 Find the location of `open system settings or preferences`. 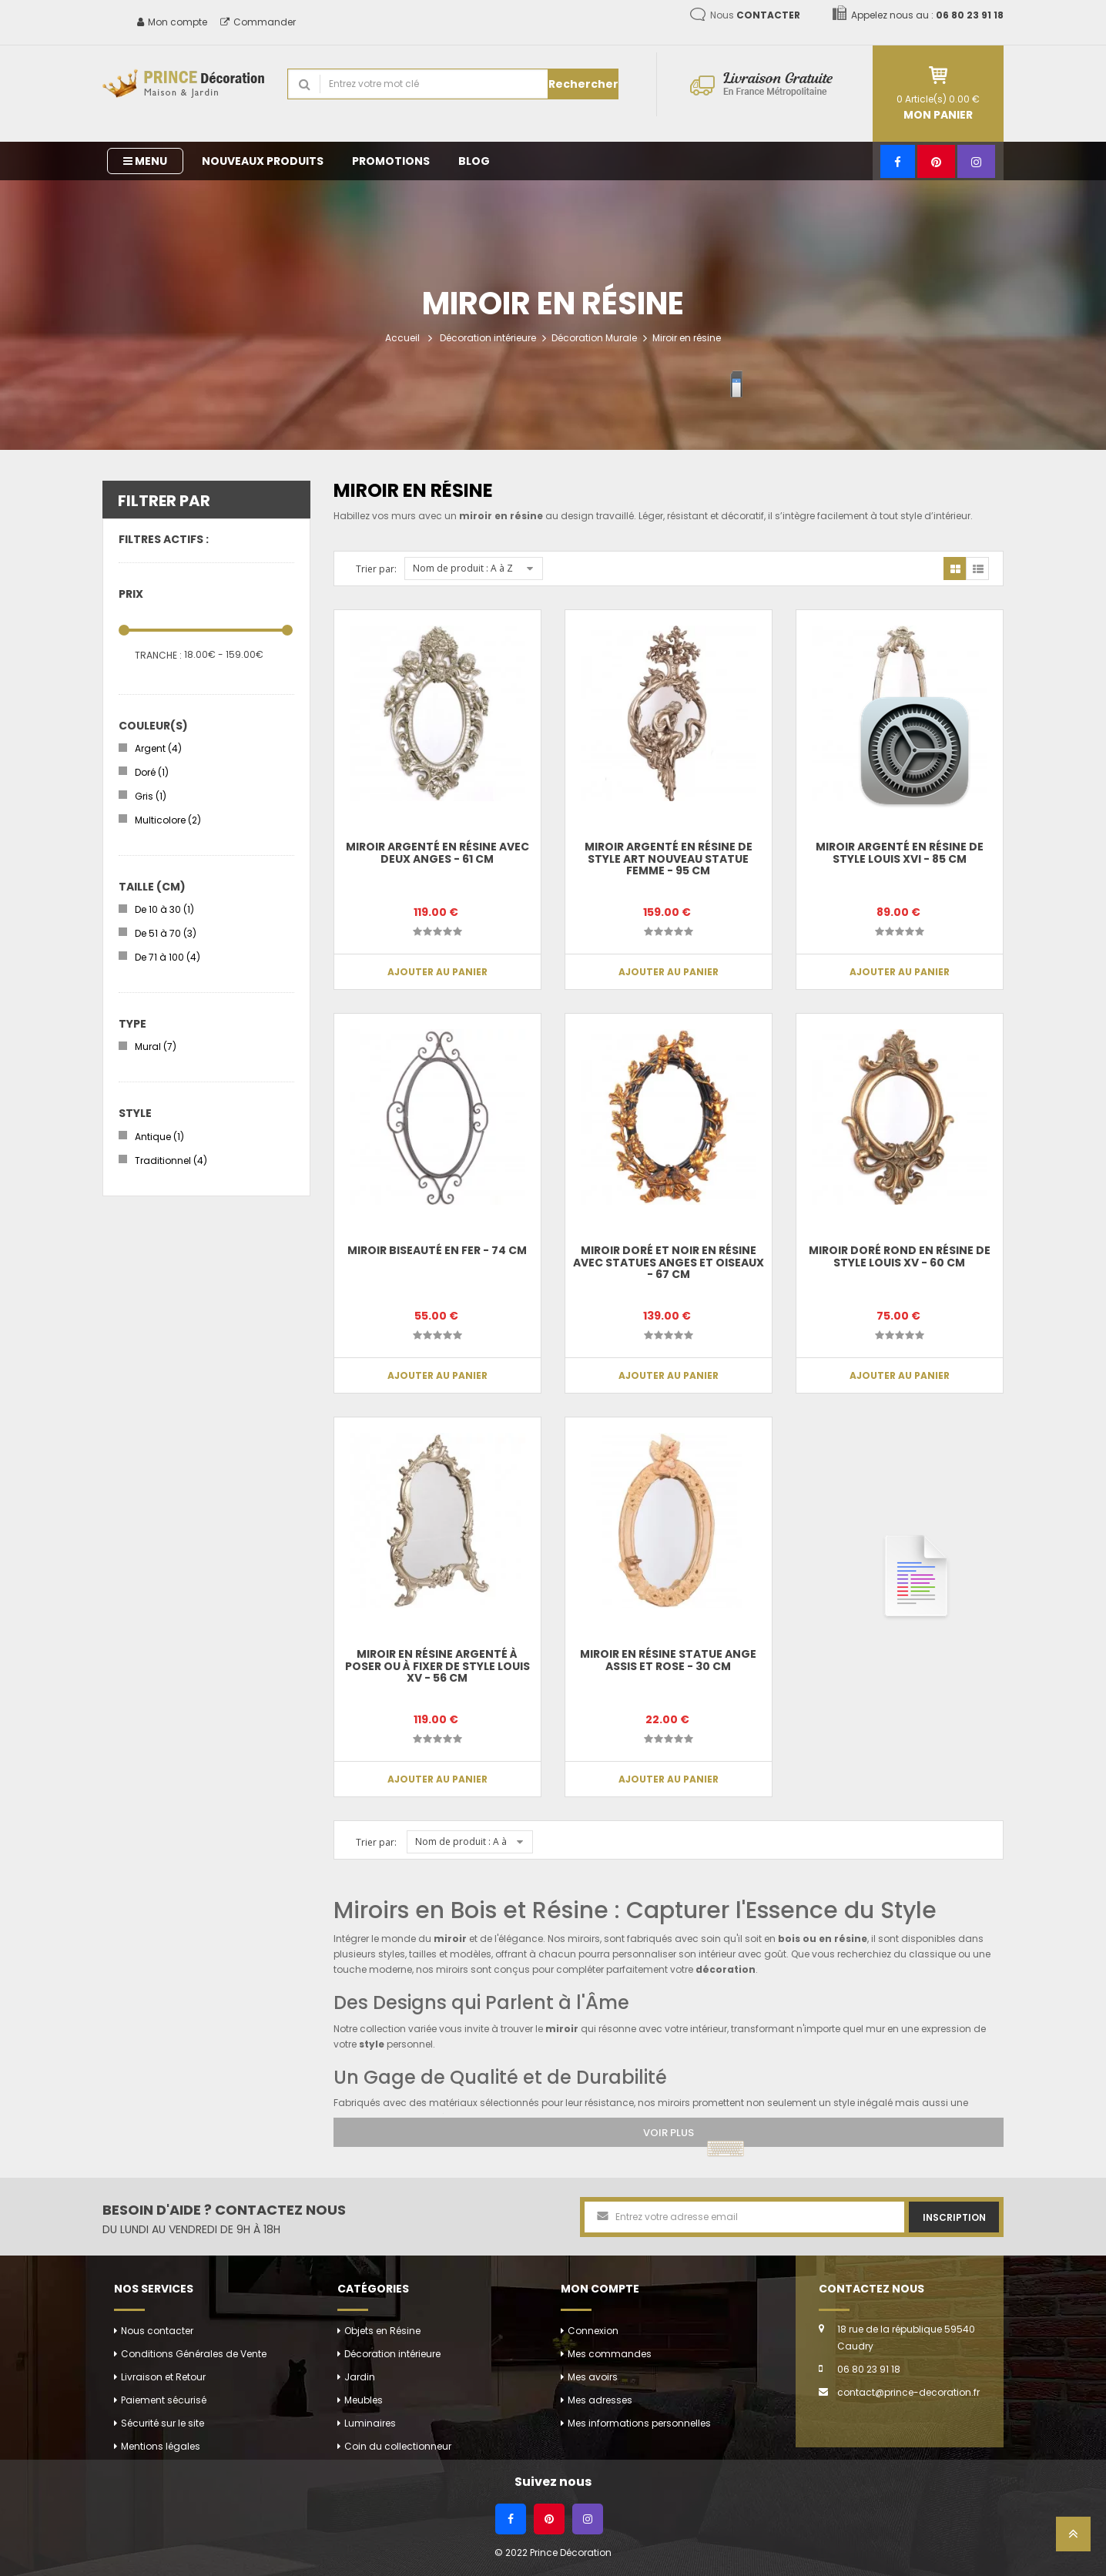

open system settings or preferences is located at coordinates (914, 750).